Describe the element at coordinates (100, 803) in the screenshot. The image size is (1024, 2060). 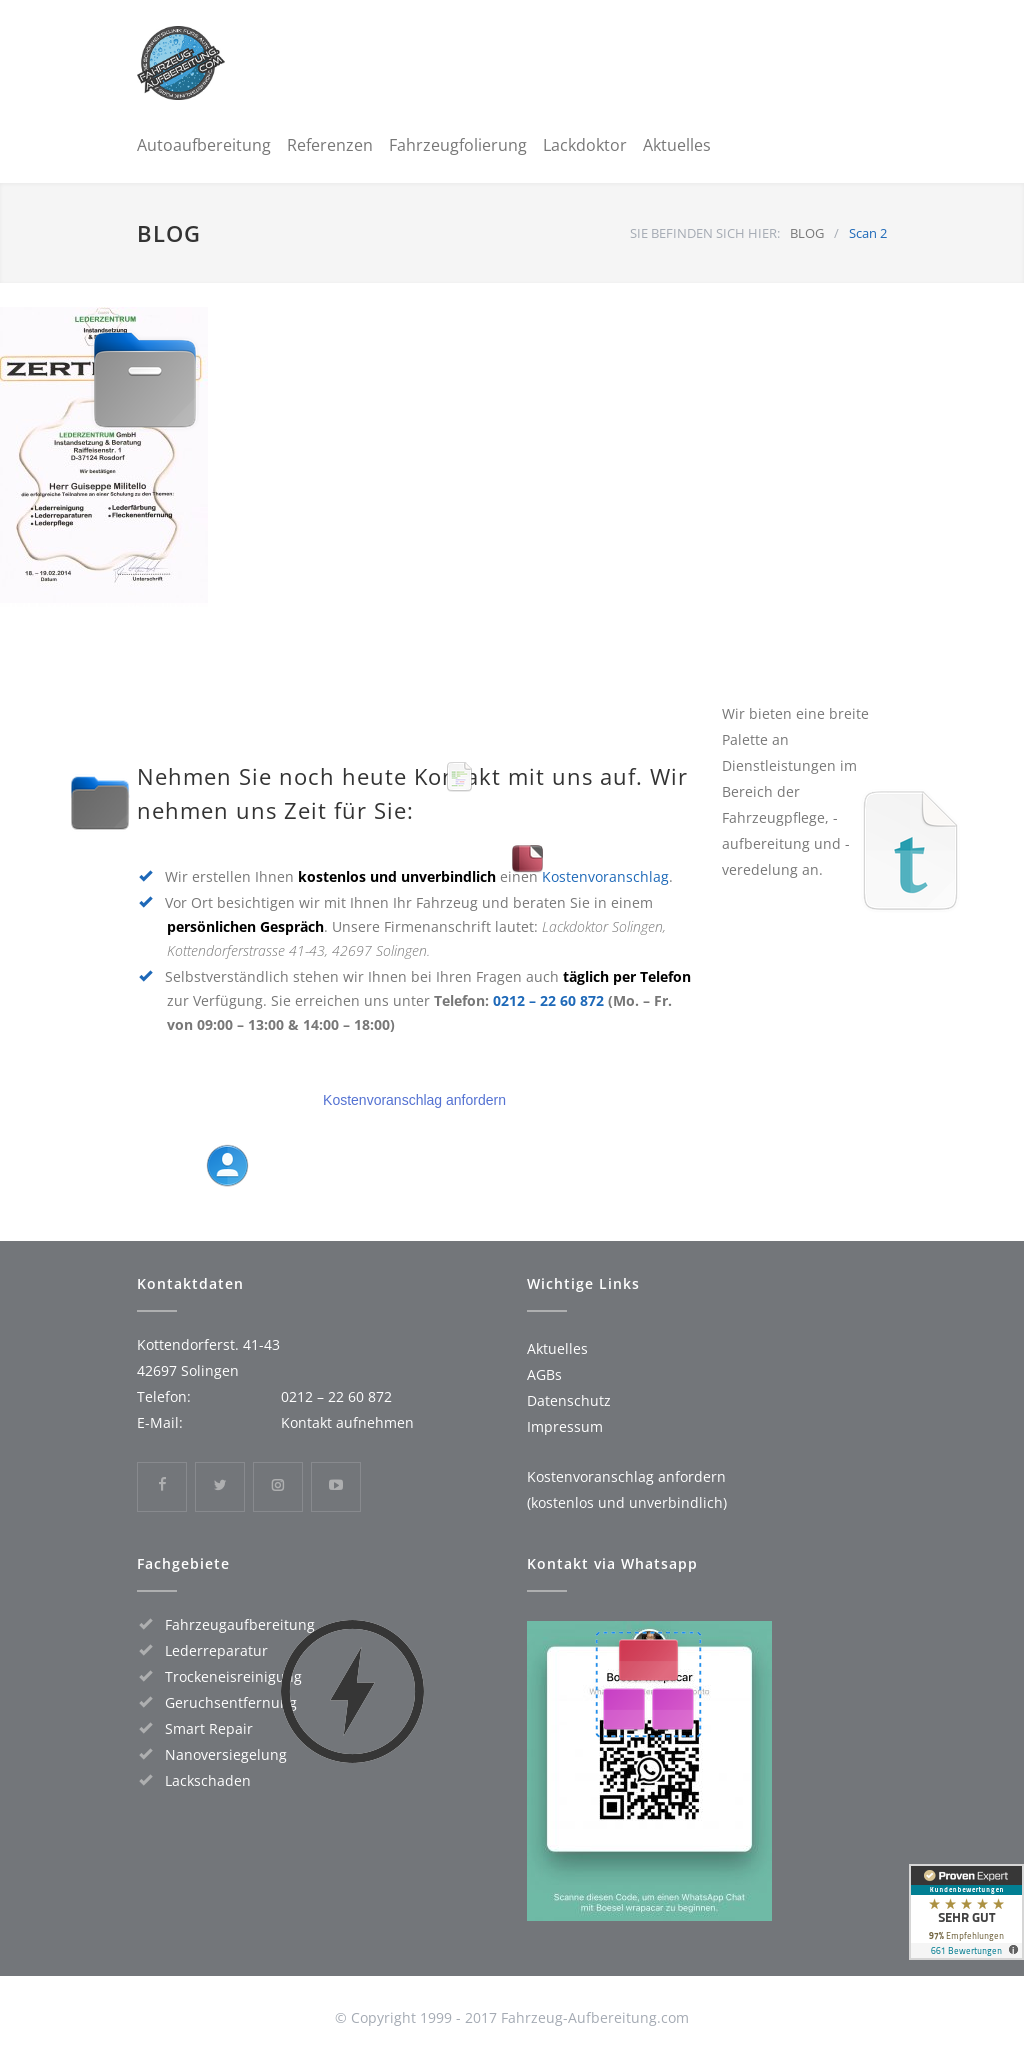
I see `open folder to view contents` at that location.